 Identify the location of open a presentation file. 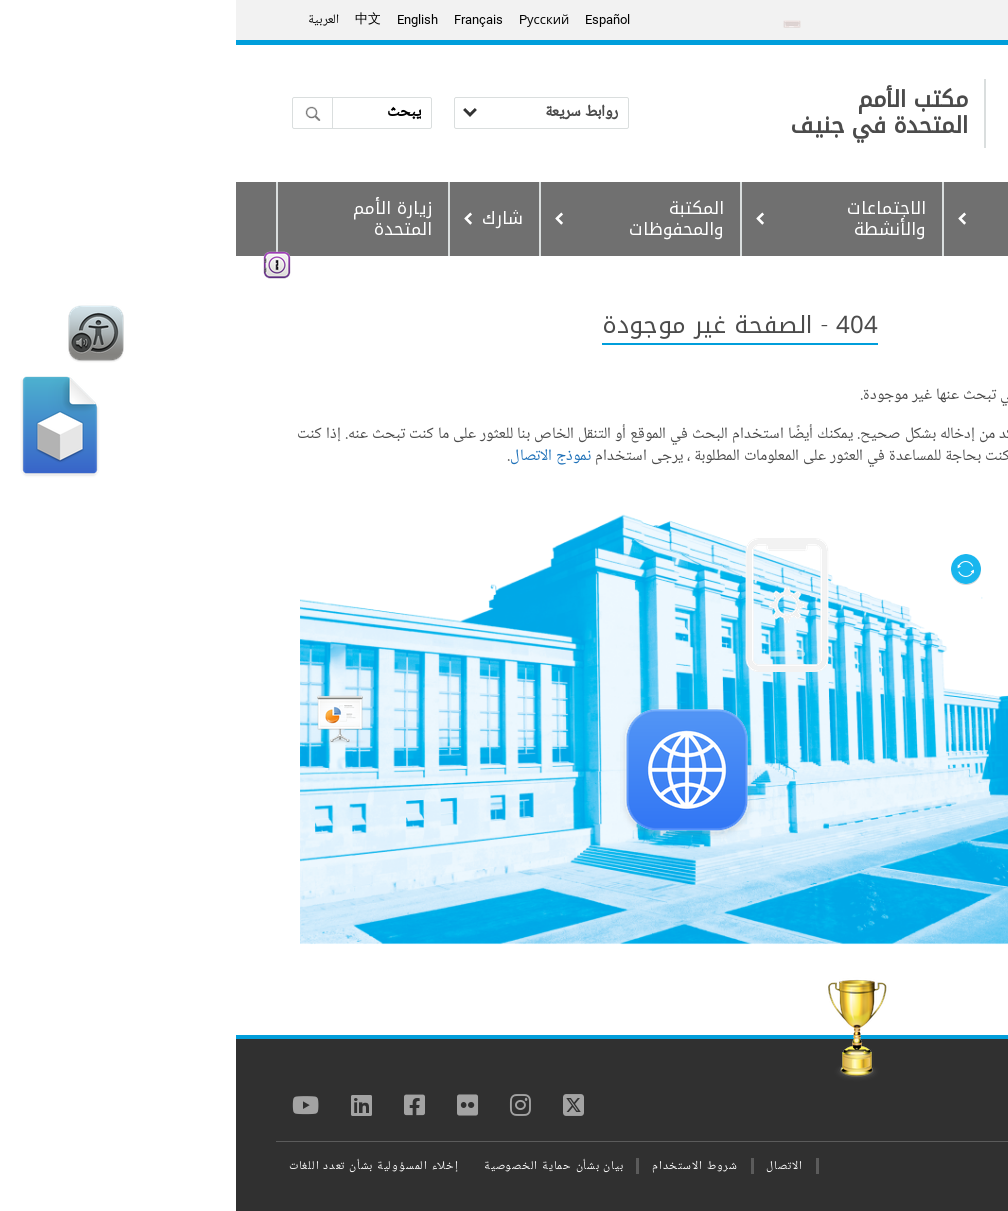
(340, 718).